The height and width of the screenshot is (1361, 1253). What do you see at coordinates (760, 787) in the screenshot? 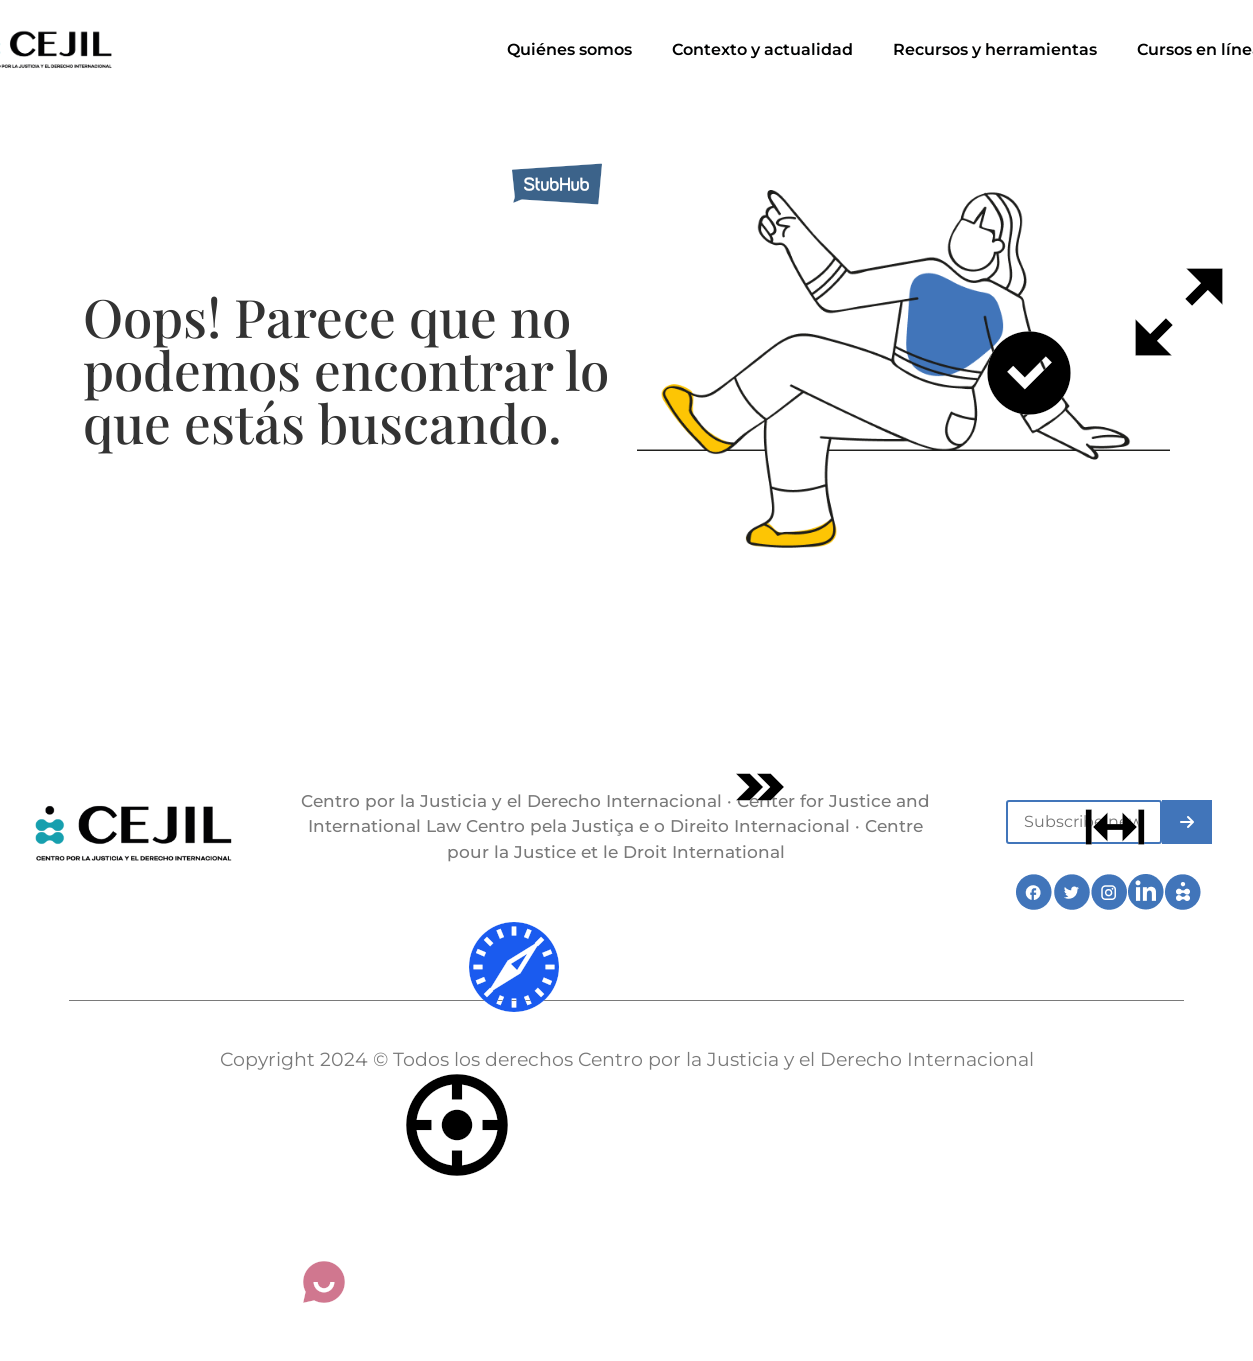
I see `inertia.js framework logo` at bounding box center [760, 787].